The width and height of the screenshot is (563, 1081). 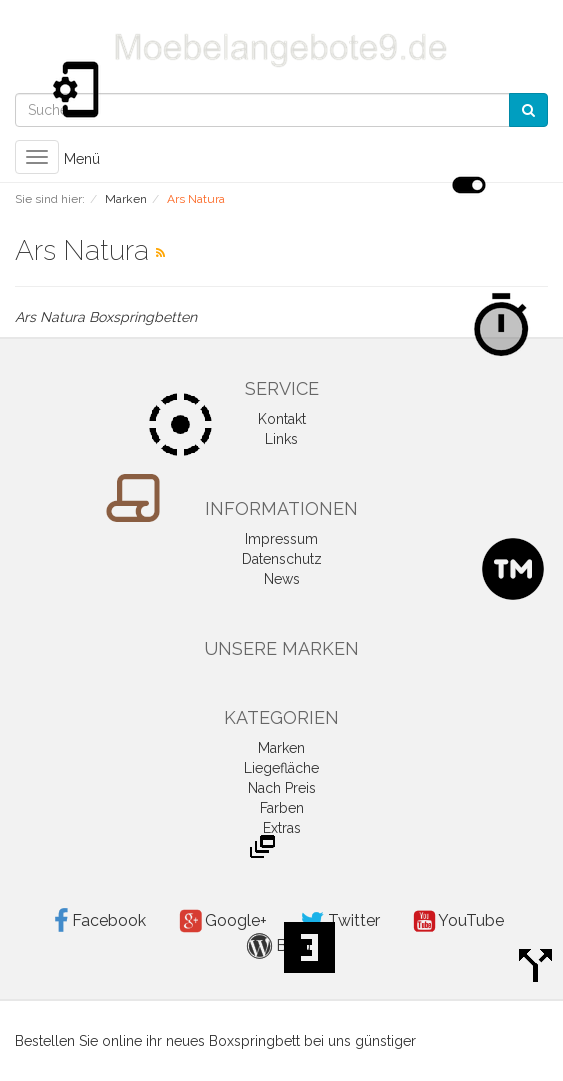 What do you see at coordinates (262, 846) in the screenshot?
I see `view dynamic or stacked content feed` at bounding box center [262, 846].